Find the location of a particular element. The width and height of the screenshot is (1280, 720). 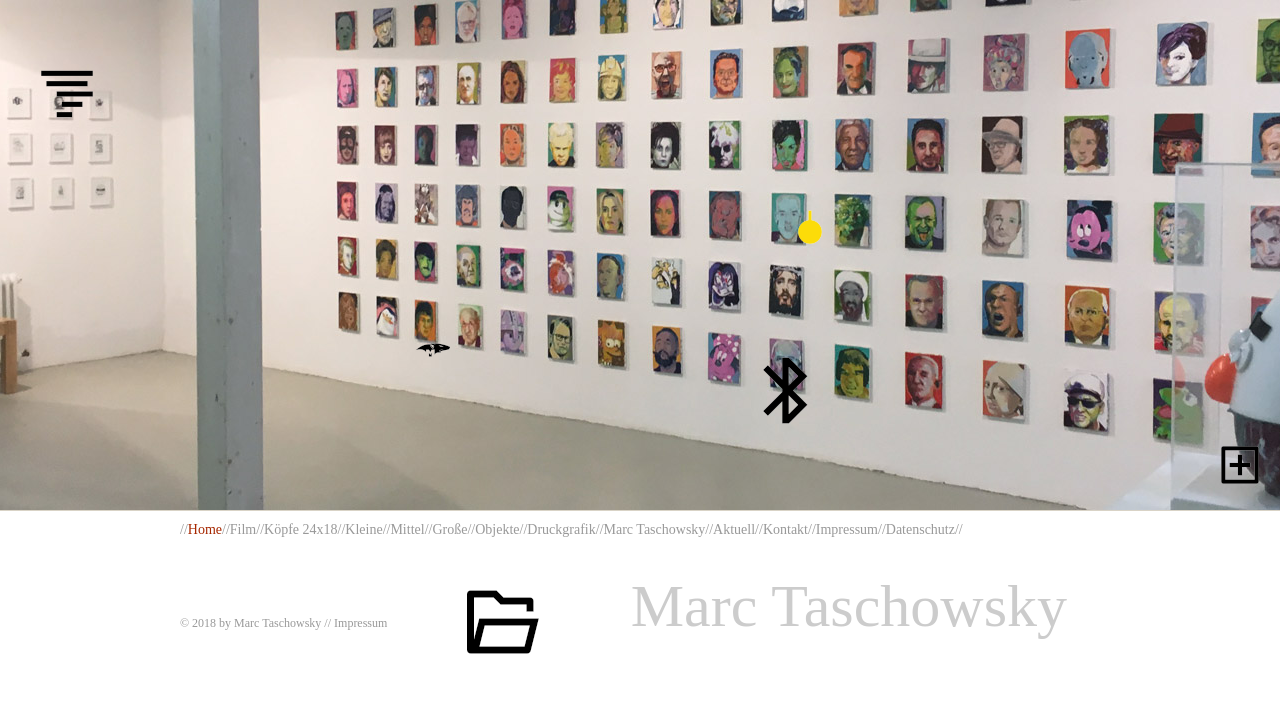

add a new item or create new content is located at coordinates (1240, 465).